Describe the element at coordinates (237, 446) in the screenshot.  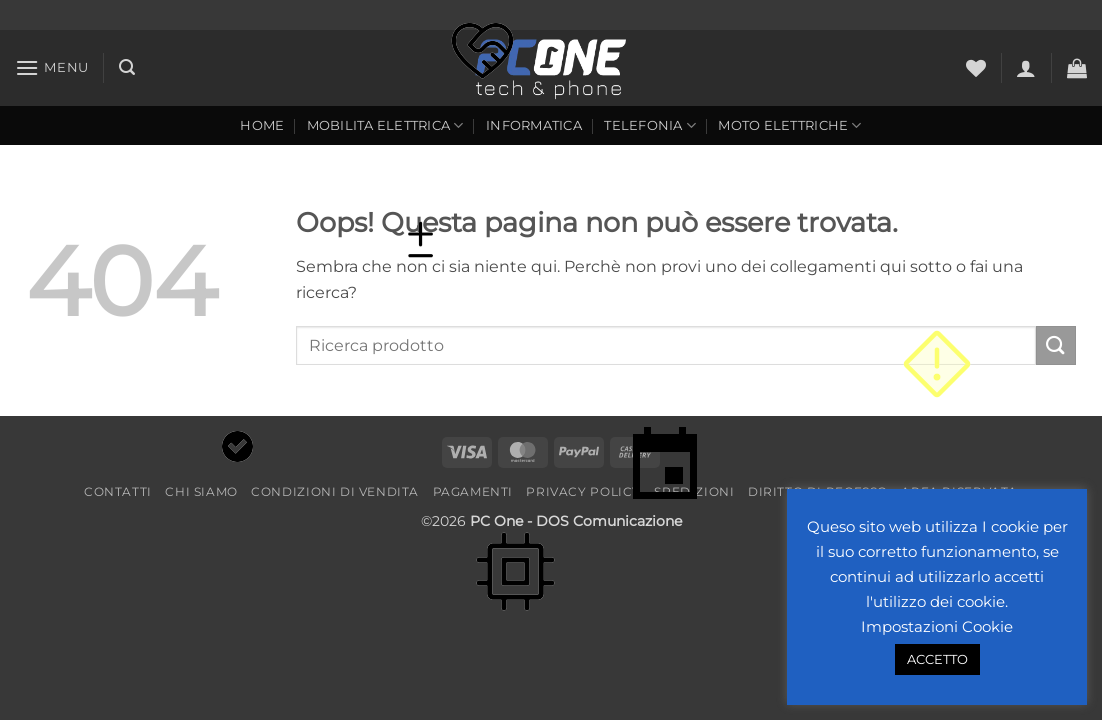
I see `indicates successful completion or confirmation` at that location.